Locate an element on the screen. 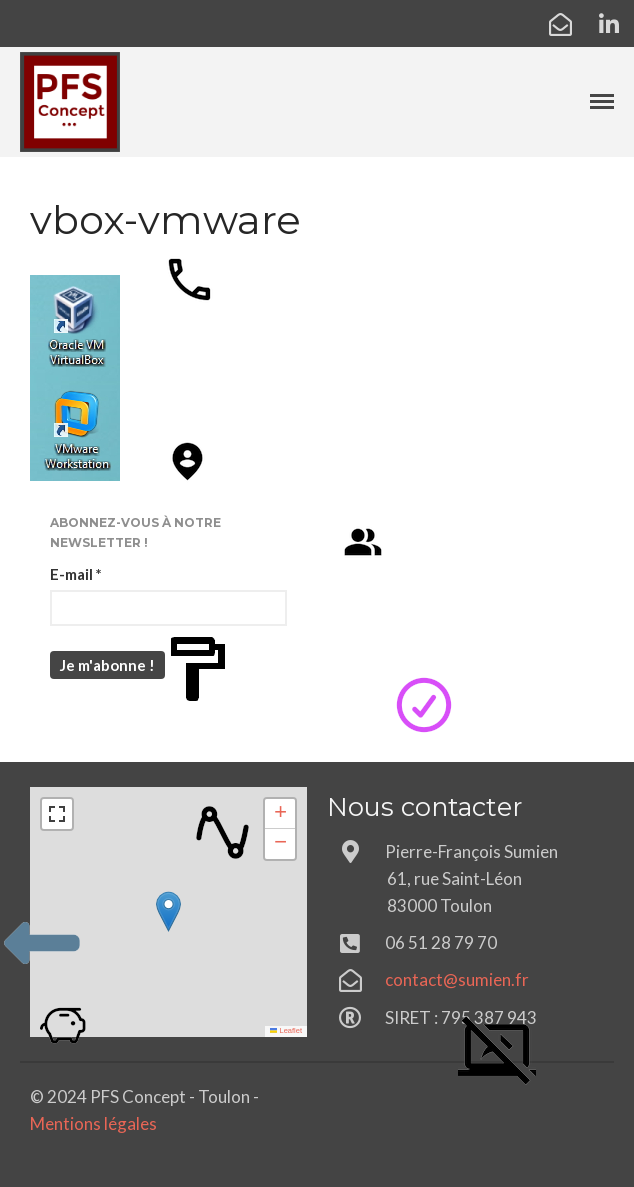  toggle between maximum and minimum values is located at coordinates (222, 832).